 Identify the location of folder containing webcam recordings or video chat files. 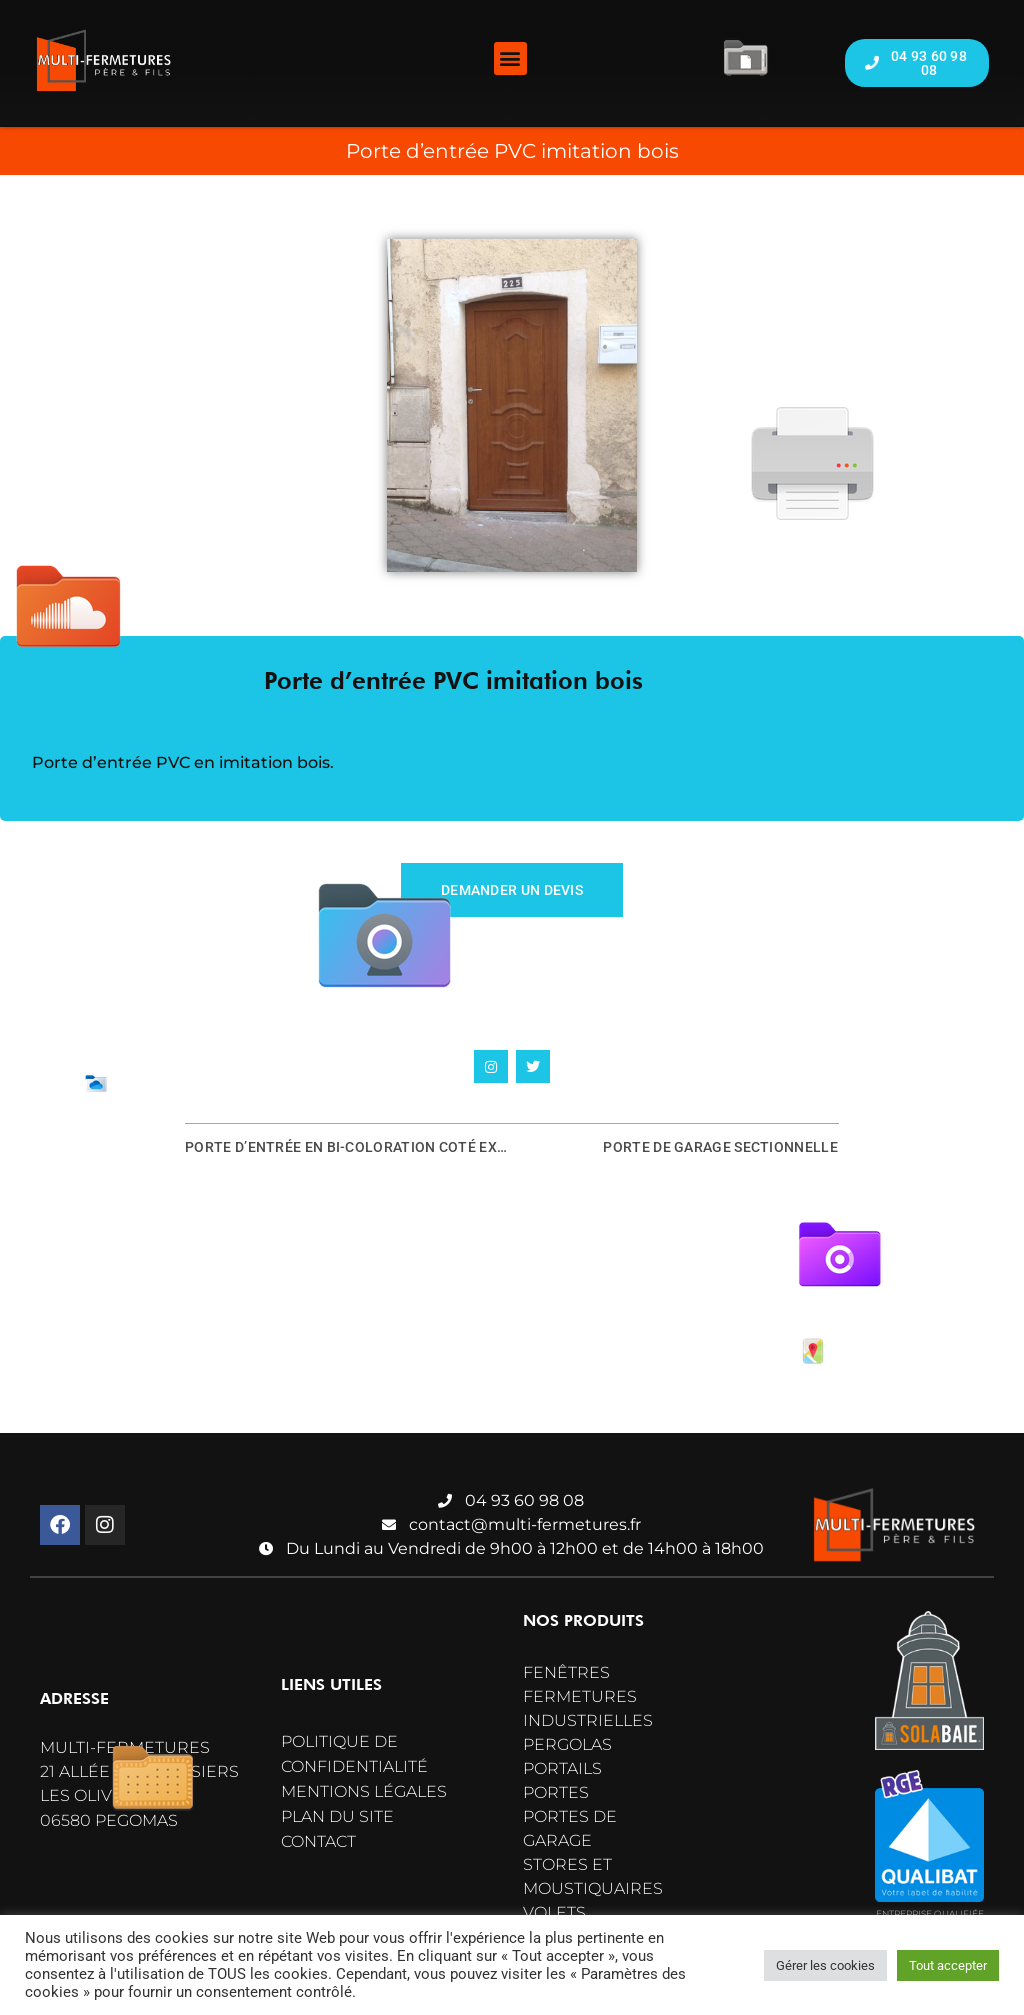
(384, 939).